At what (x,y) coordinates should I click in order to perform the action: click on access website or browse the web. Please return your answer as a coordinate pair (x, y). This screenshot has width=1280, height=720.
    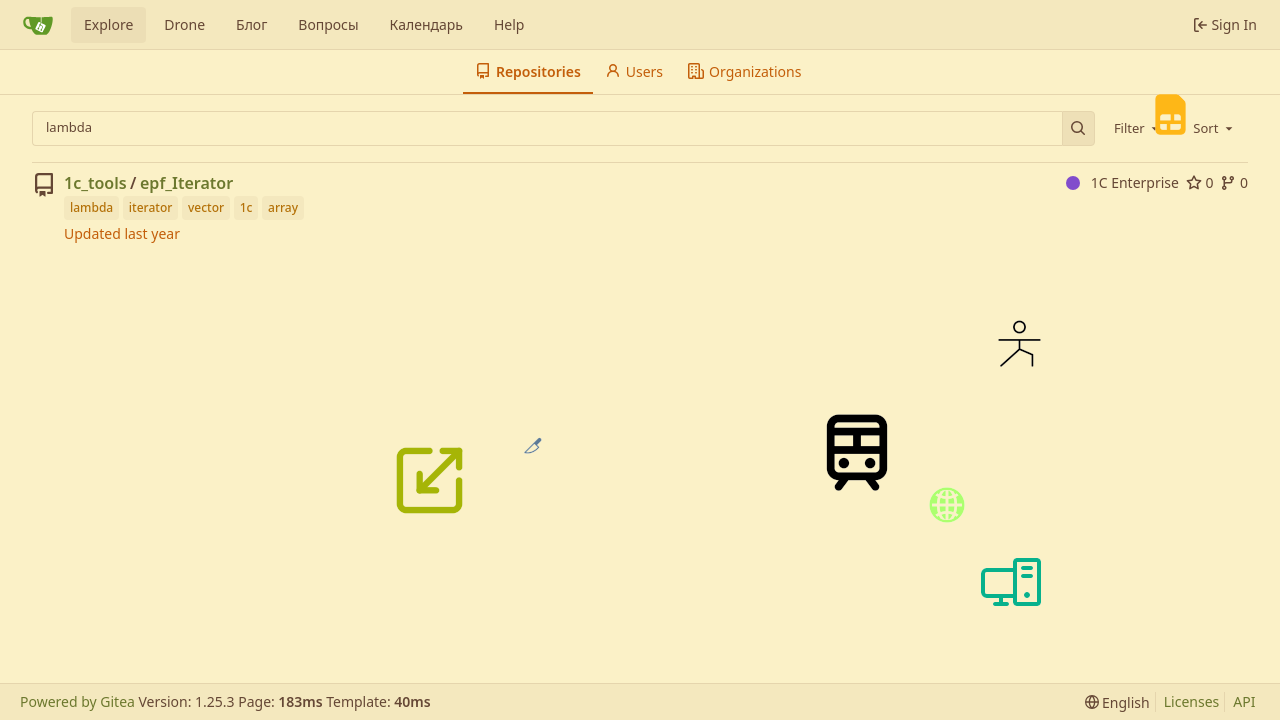
    Looking at the image, I should click on (947, 505).